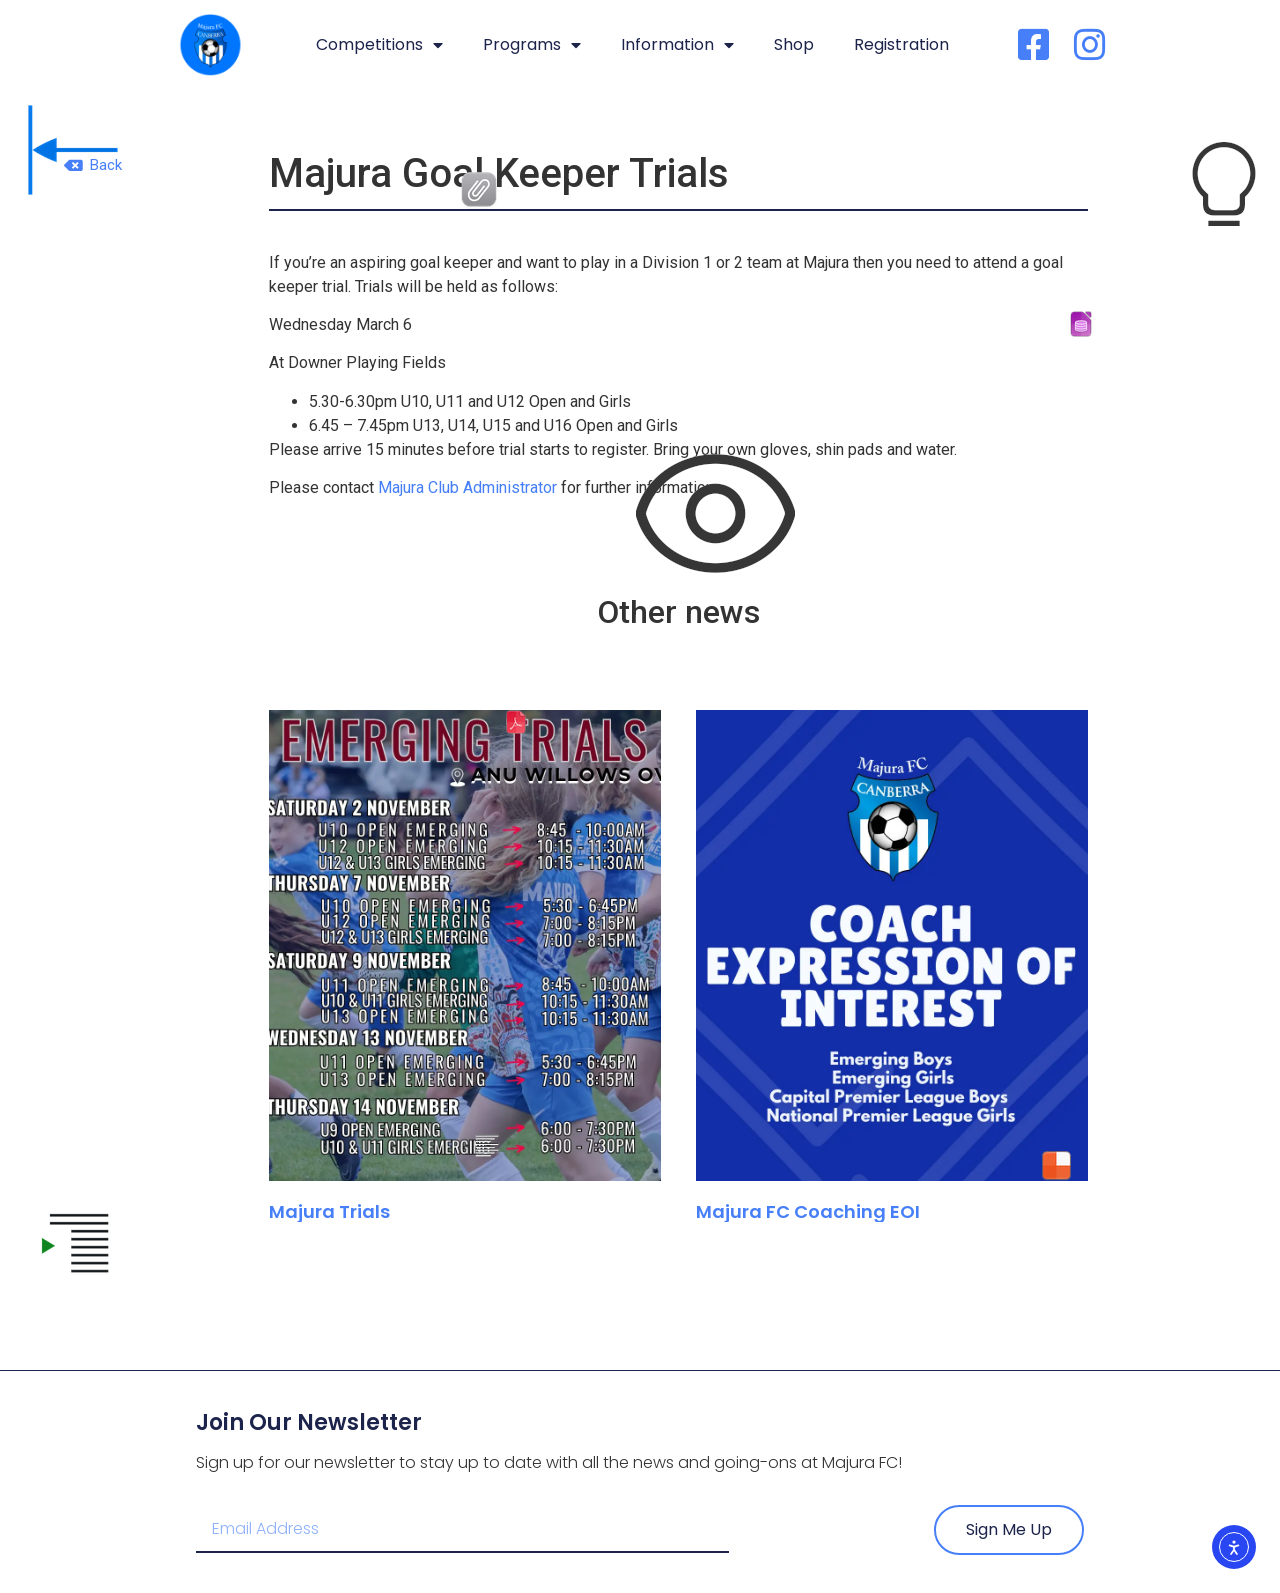 This screenshot has width=1280, height=1593. I want to click on access display settings, so click(715, 513).